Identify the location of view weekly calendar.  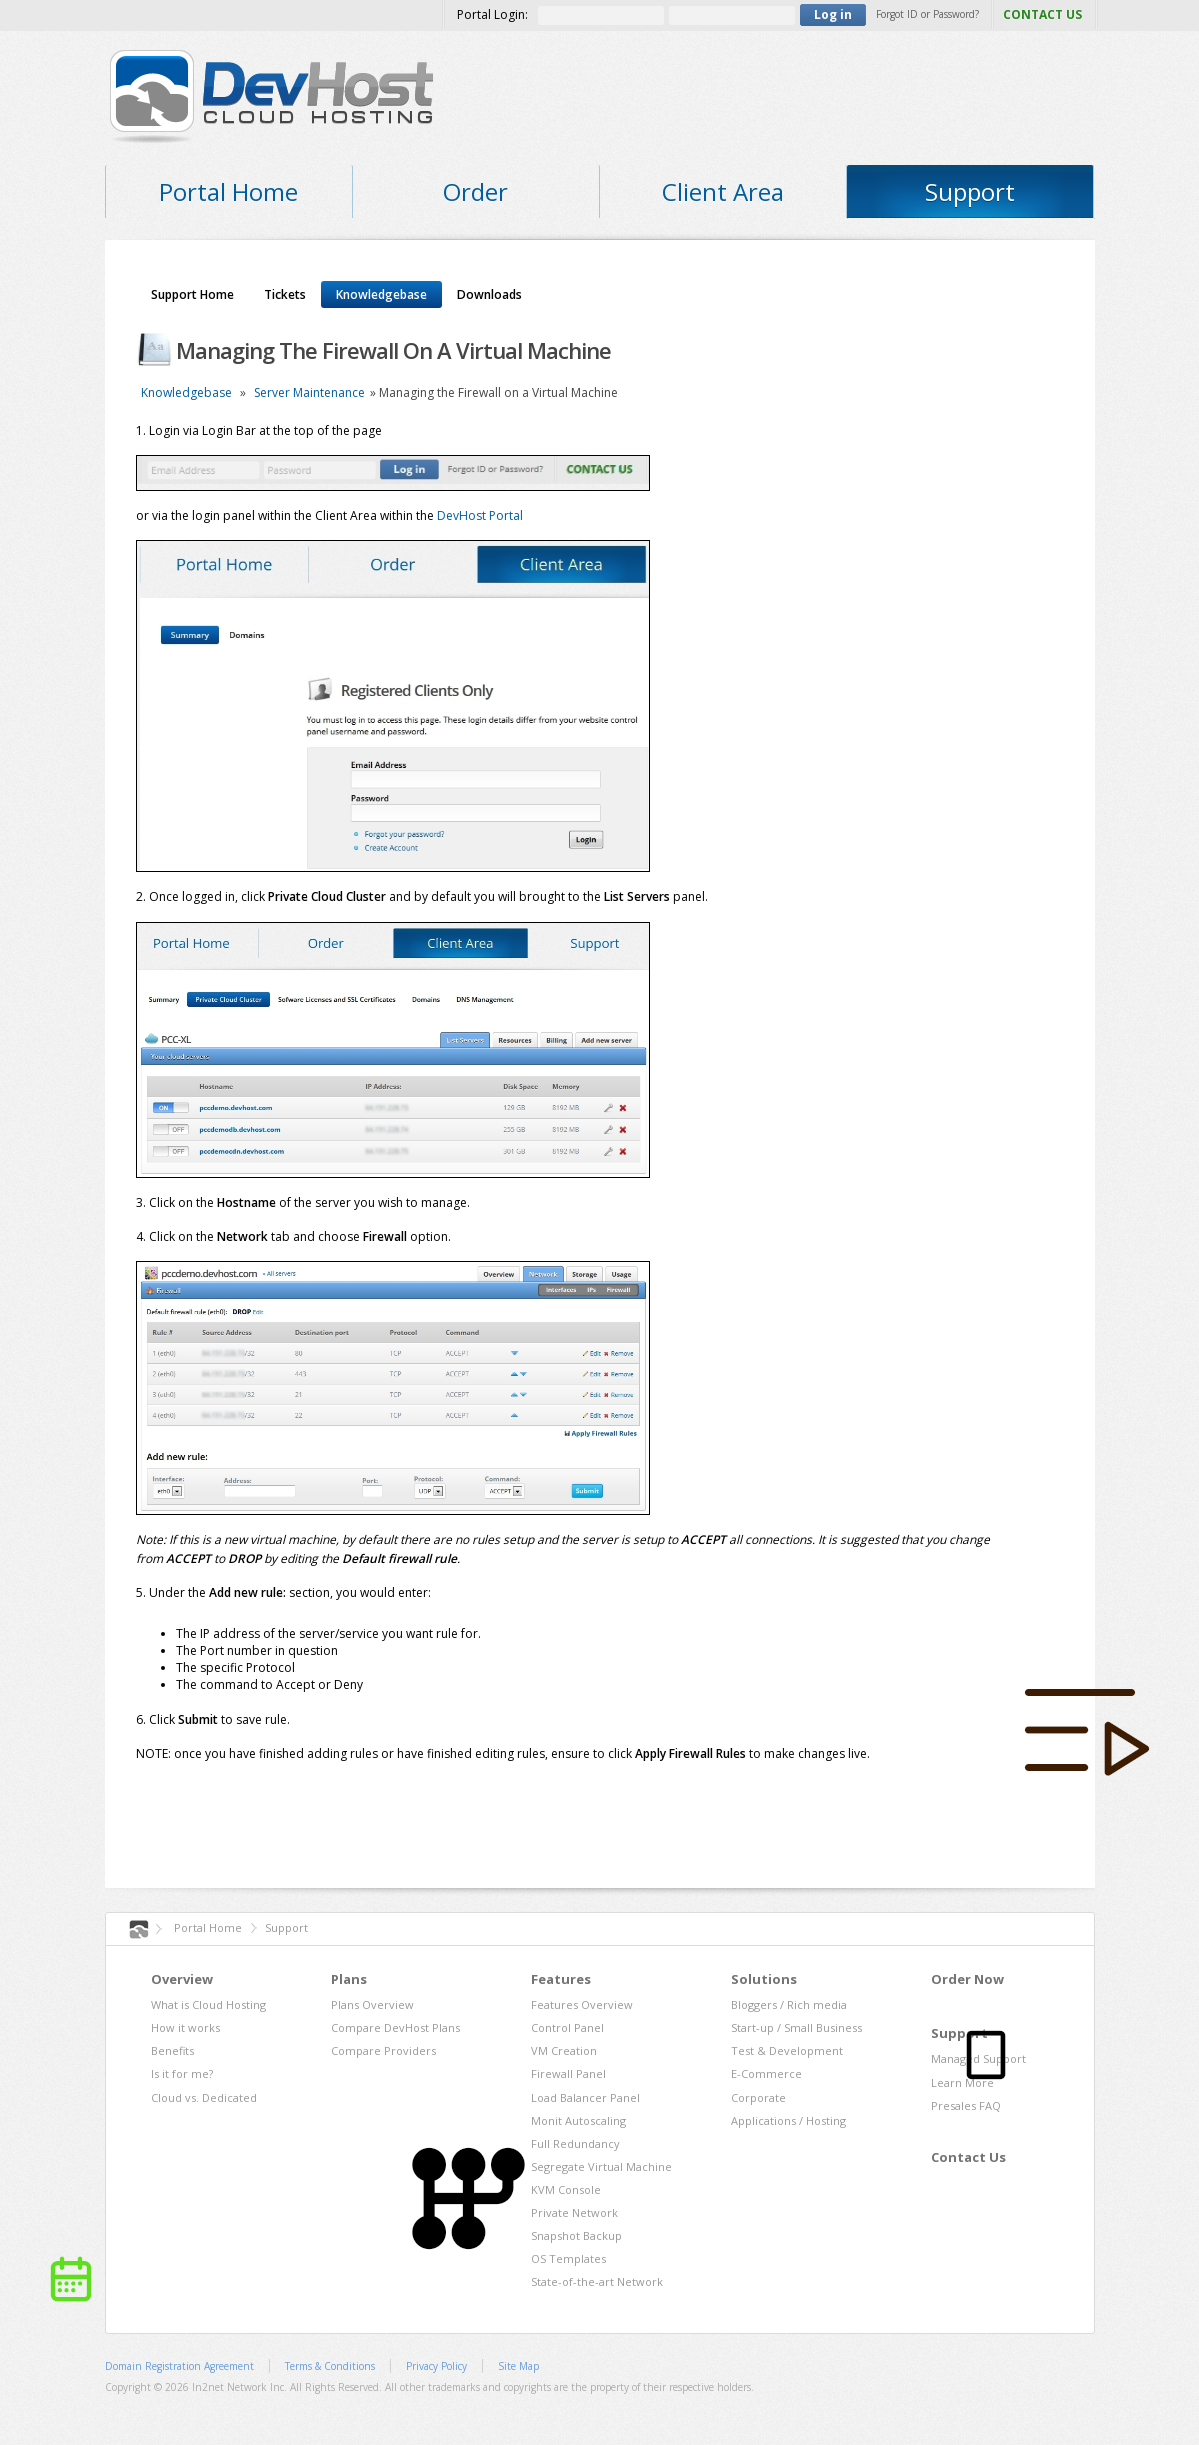
(71, 2279).